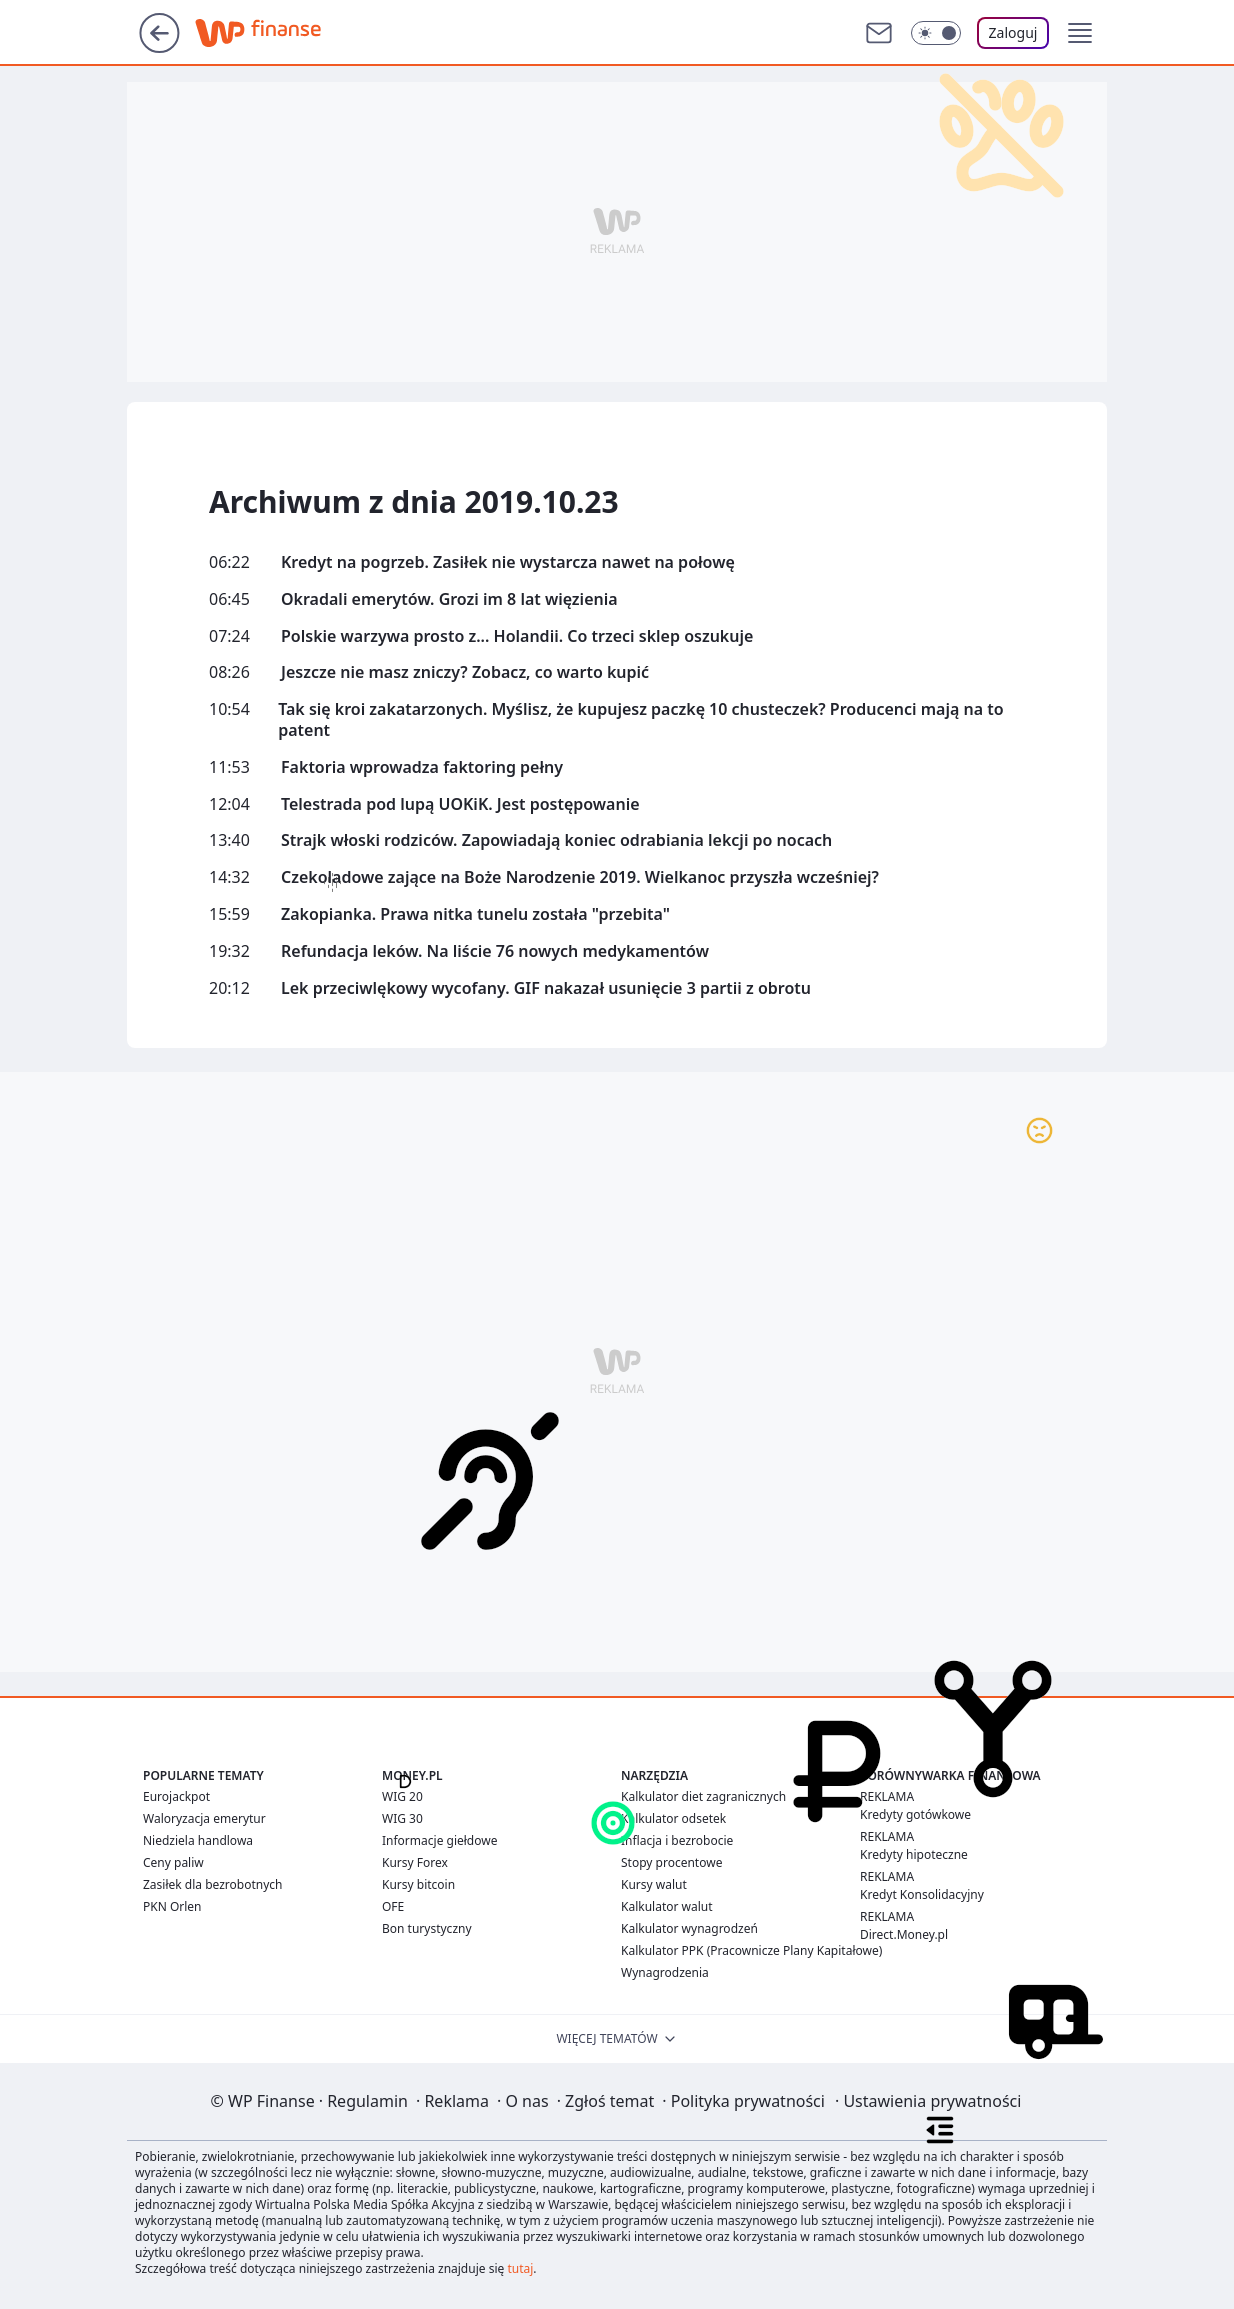  I want to click on browse caravan or RV rental options, so click(1053, 2019).